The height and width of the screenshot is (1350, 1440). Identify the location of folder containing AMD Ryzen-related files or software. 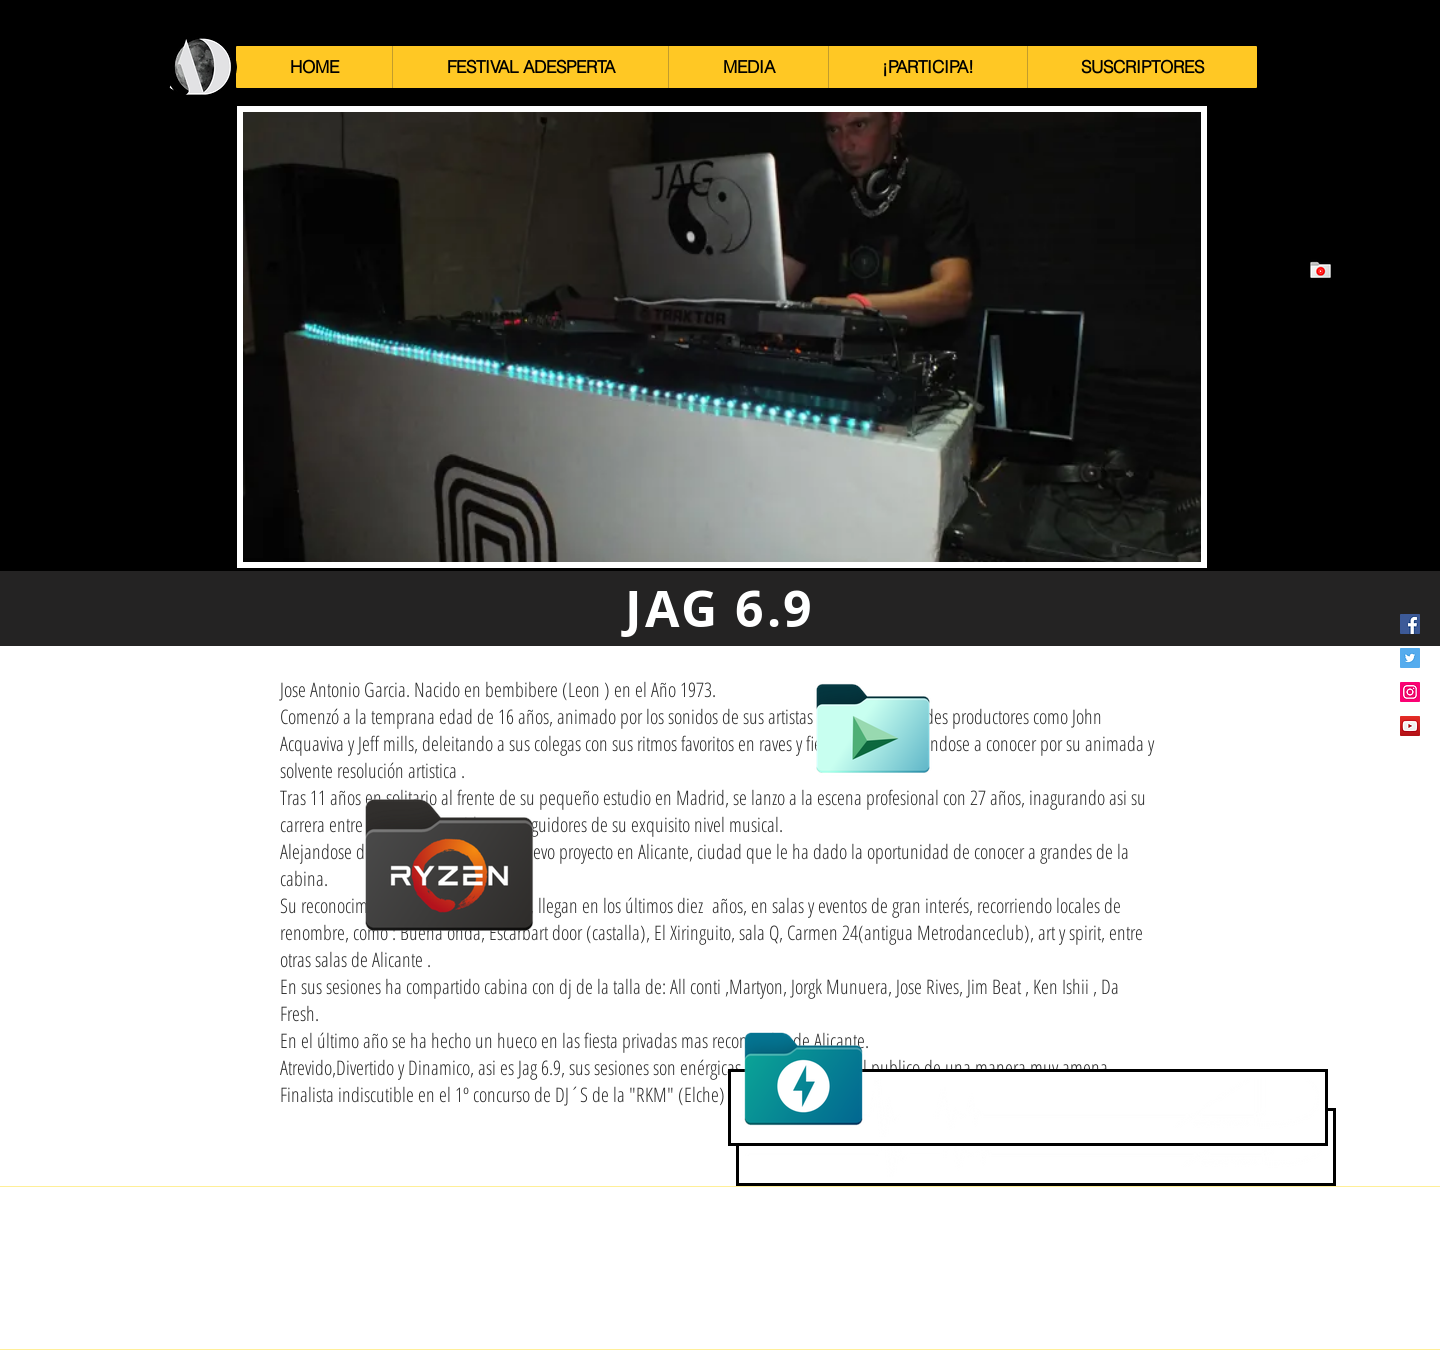
(448, 869).